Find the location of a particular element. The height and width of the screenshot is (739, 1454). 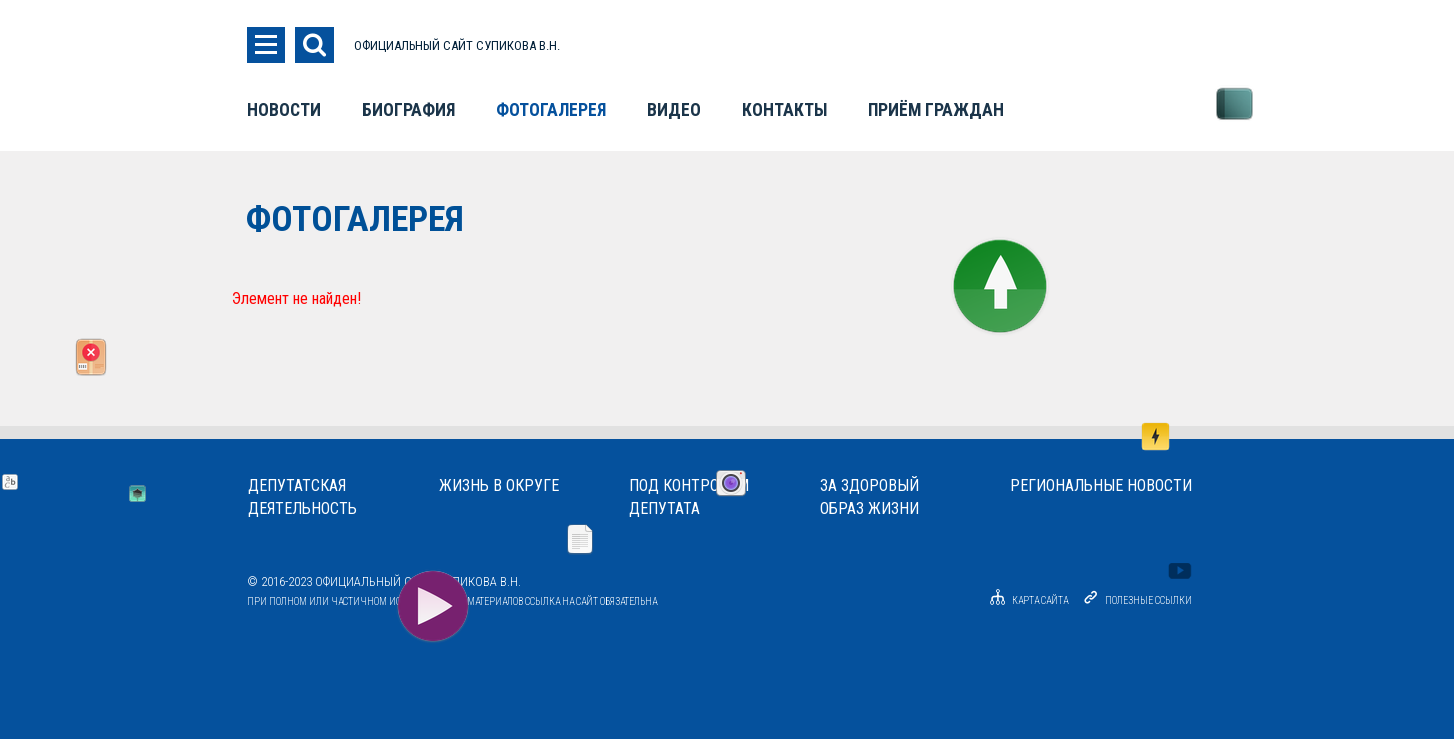

open a text document is located at coordinates (580, 539).